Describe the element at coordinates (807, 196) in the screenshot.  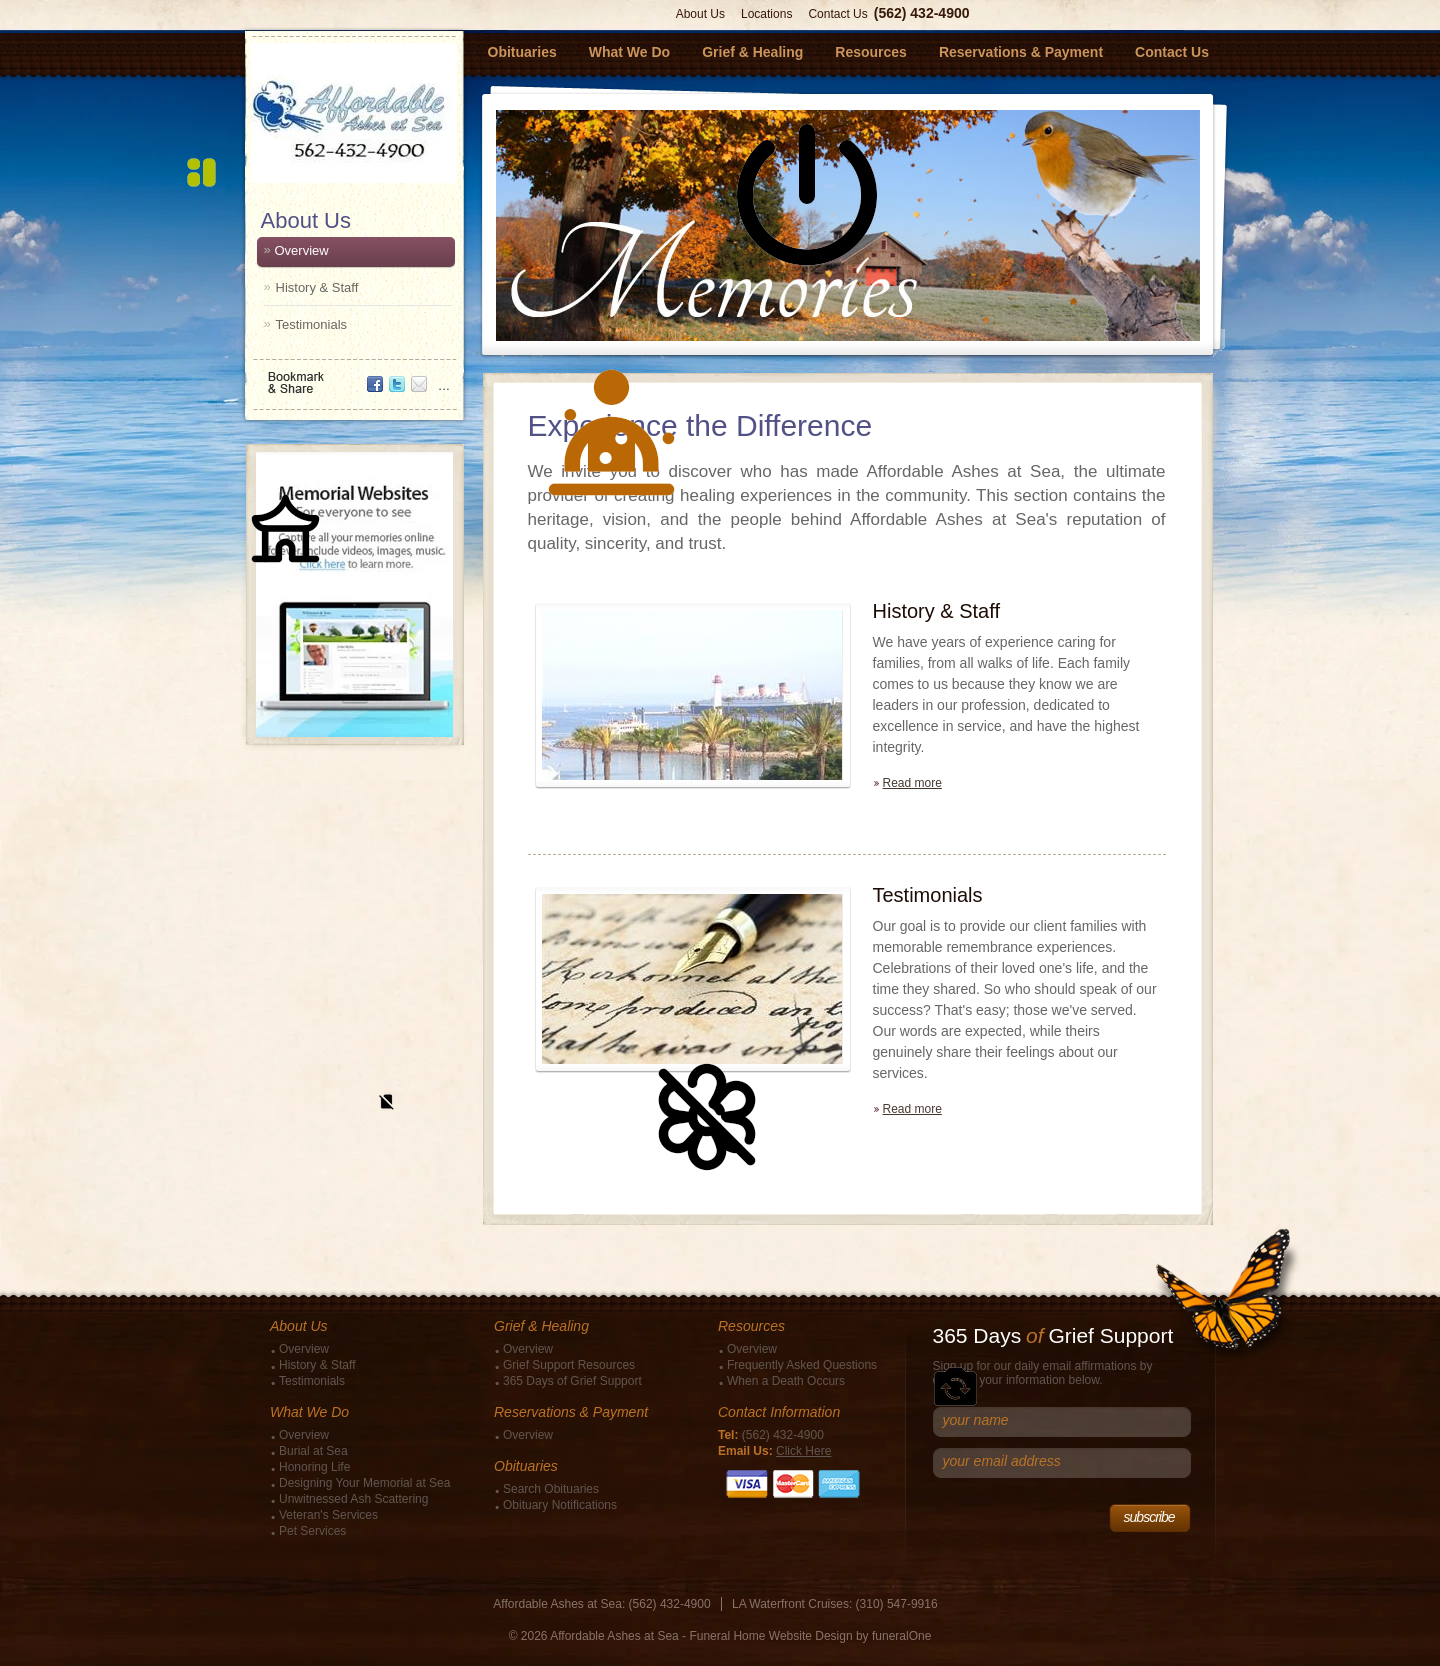
I see `turn device on or off` at that location.